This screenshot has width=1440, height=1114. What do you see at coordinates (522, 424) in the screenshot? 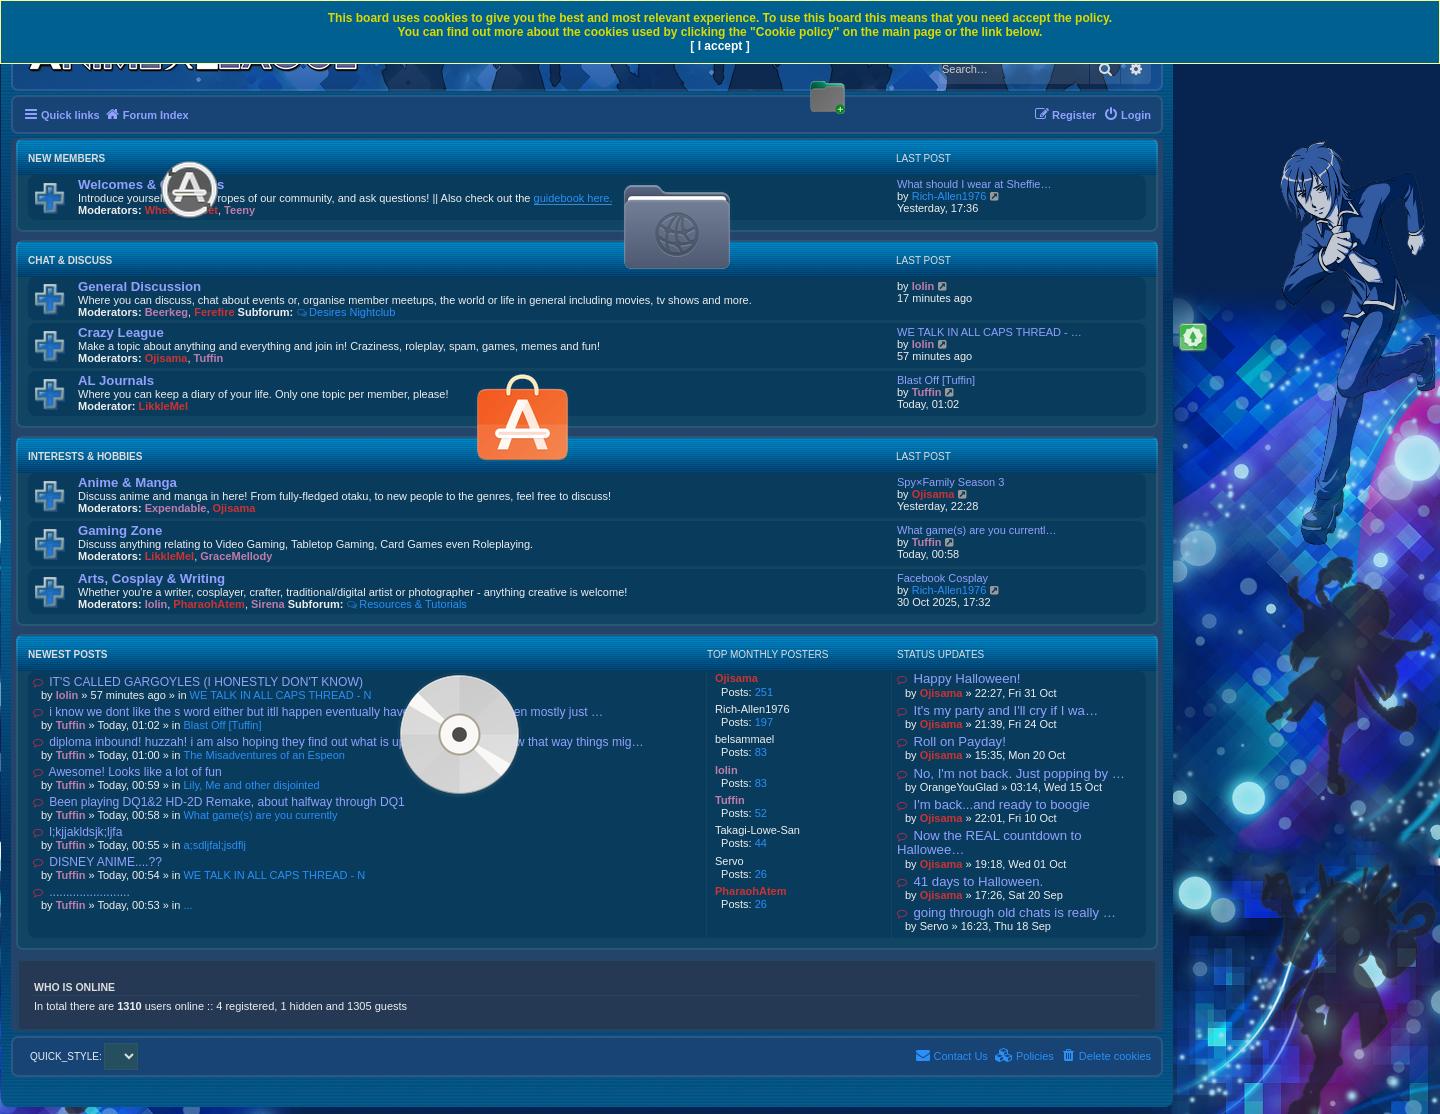
I see `open the software store to browse and install applications` at bounding box center [522, 424].